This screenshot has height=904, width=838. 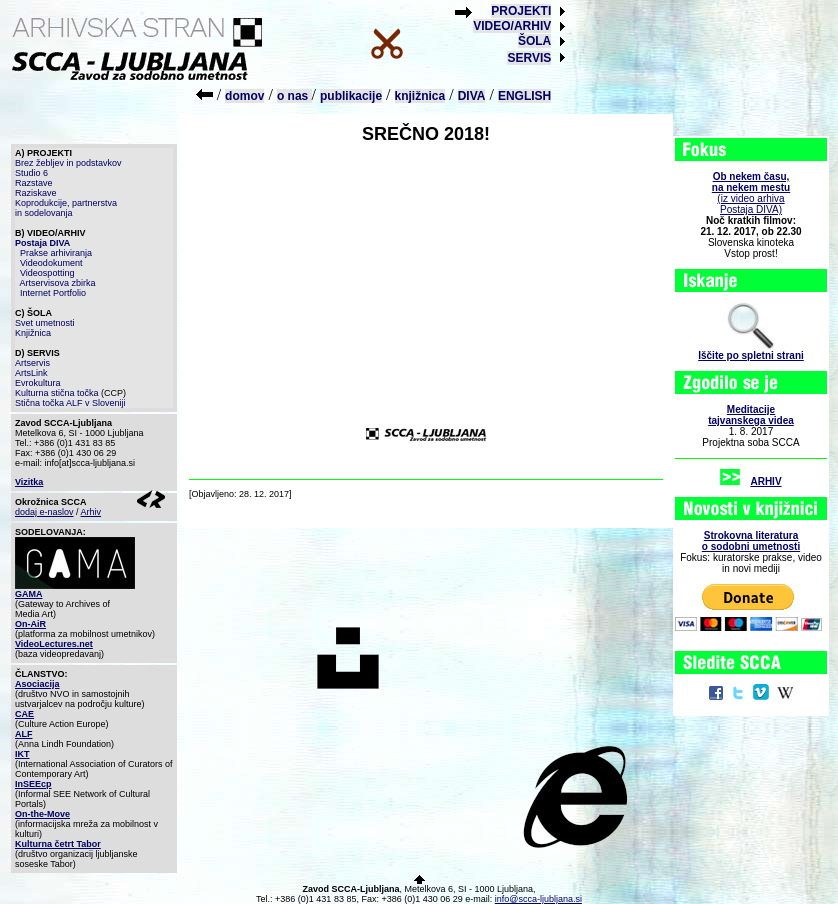 What do you see at coordinates (578, 799) in the screenshot?
I see `open Internet Explorer browser` at bounding box center [578, 799].